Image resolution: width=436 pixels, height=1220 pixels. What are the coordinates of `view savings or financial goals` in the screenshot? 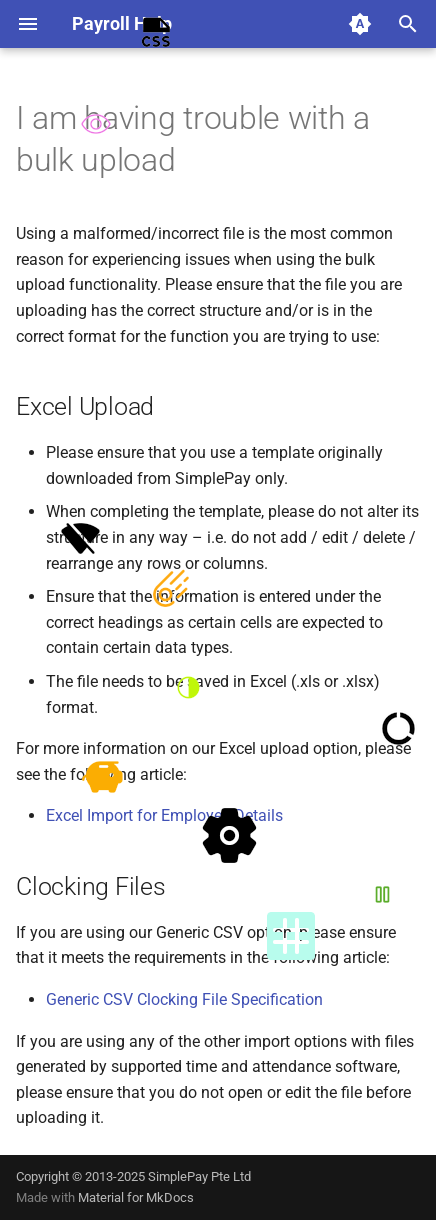 It's located at (103, 777).